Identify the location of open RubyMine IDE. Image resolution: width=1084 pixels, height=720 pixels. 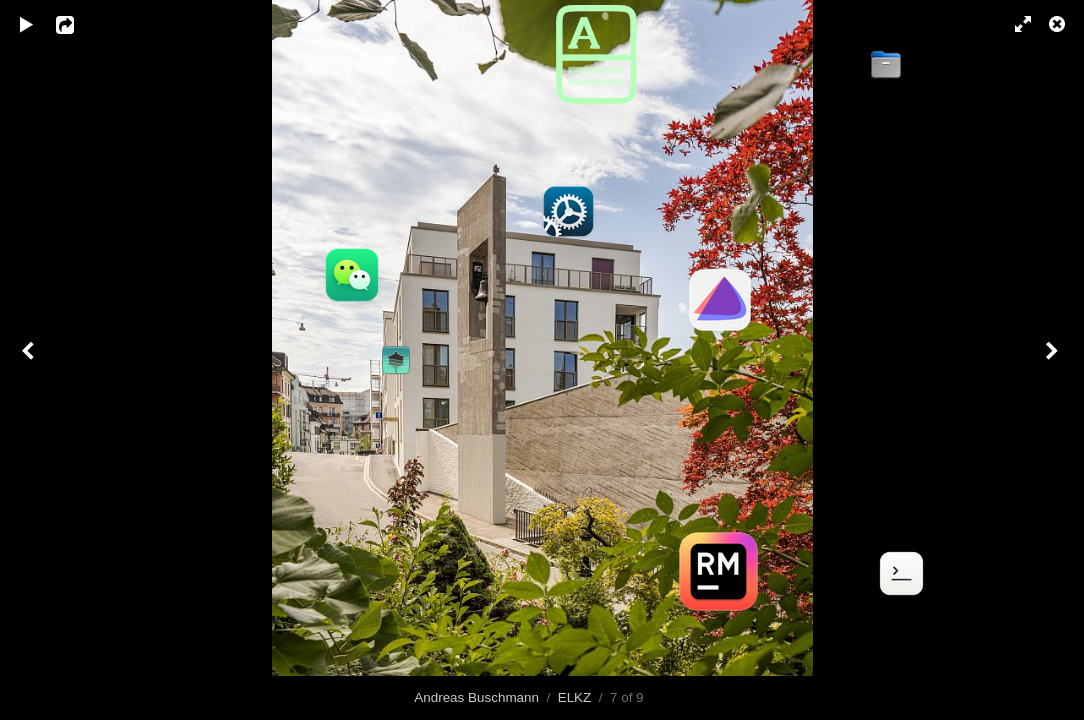
(718, 571).